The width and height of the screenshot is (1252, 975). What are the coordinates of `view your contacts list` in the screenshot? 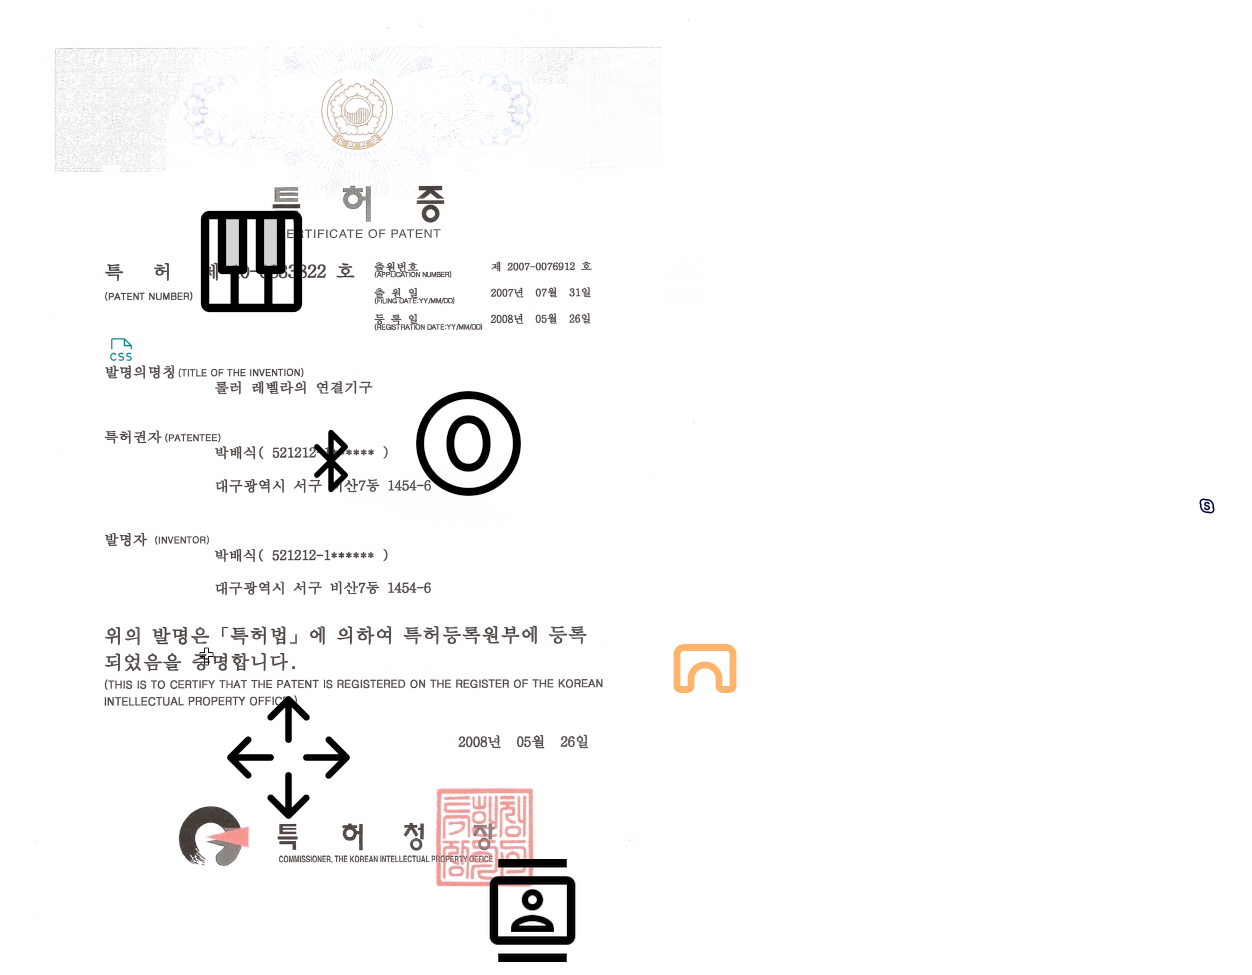 It's located at (532, 910).